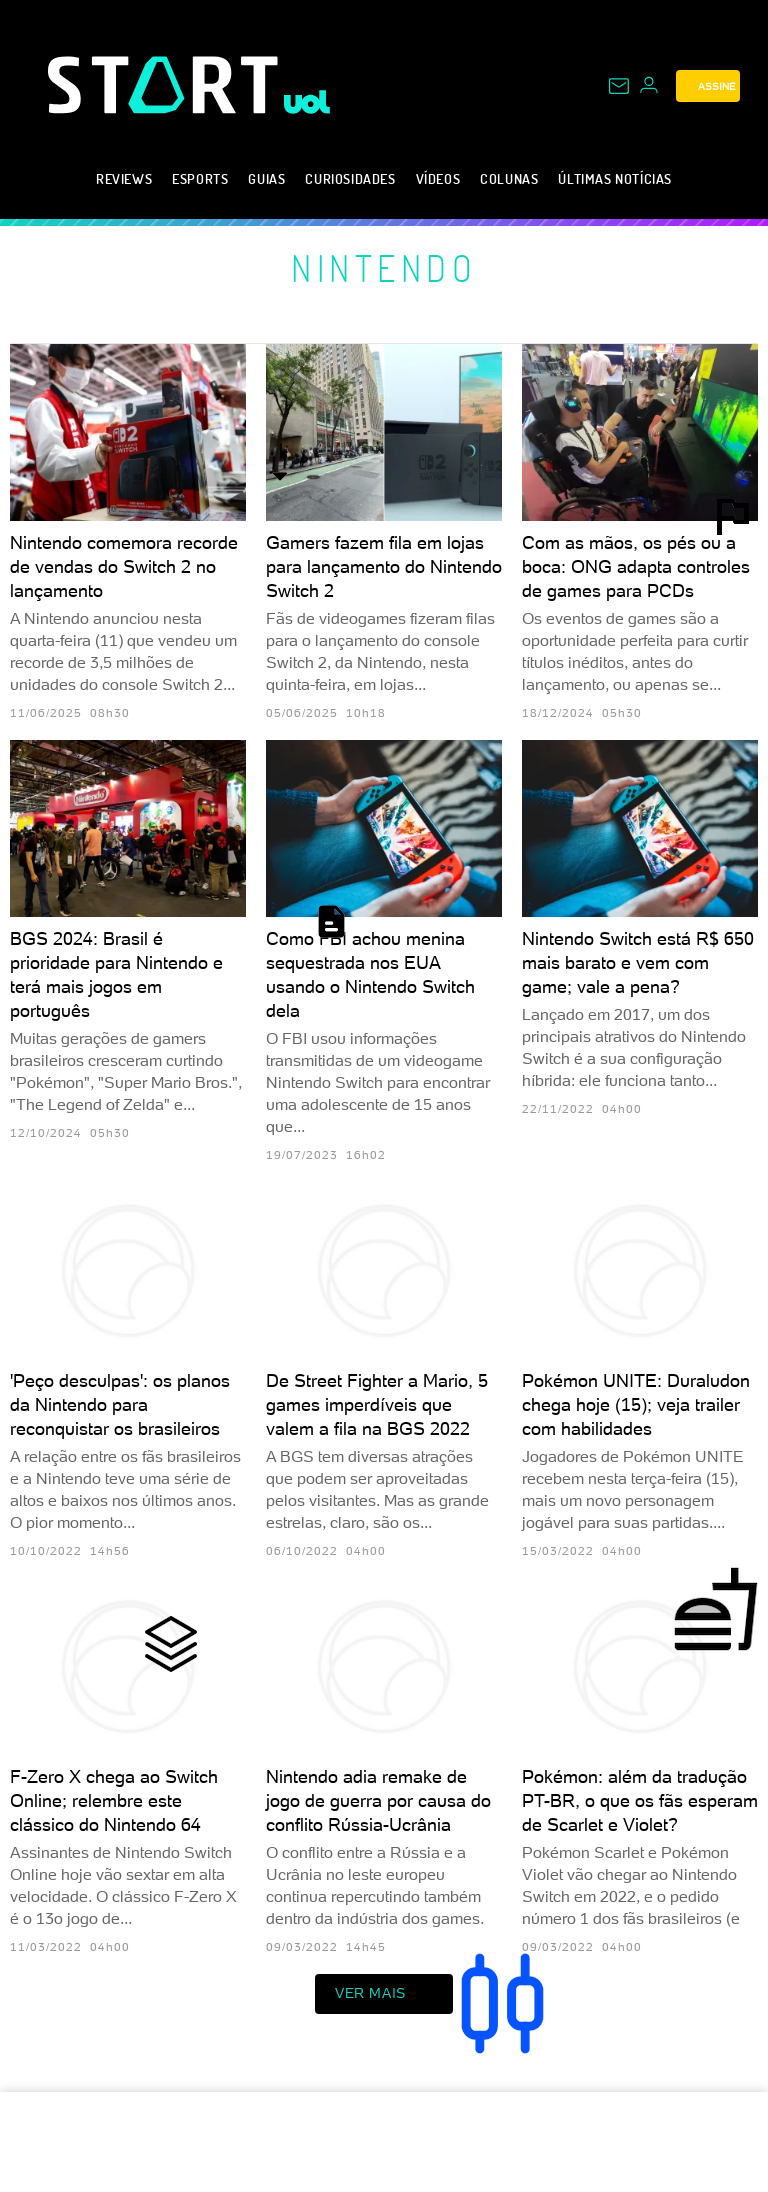 The image size is (768, 2192). Describe the element at coordinates (171, 1644) in the screenshot. I see `view layers or stacked content` at that location.